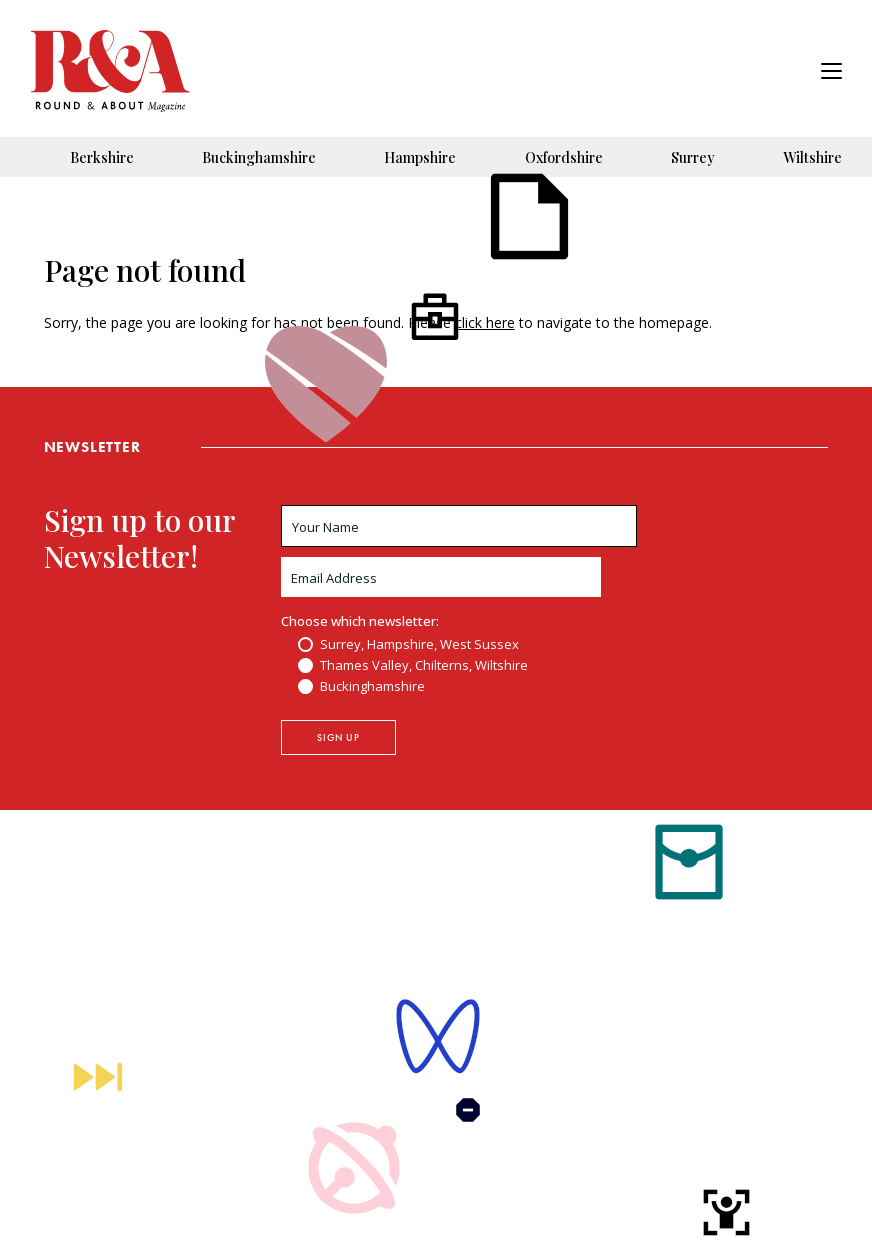  What do you see at coordinates (529, 216) in the screenshot?
I see `view or open a document` at bounding box center [529, 216].